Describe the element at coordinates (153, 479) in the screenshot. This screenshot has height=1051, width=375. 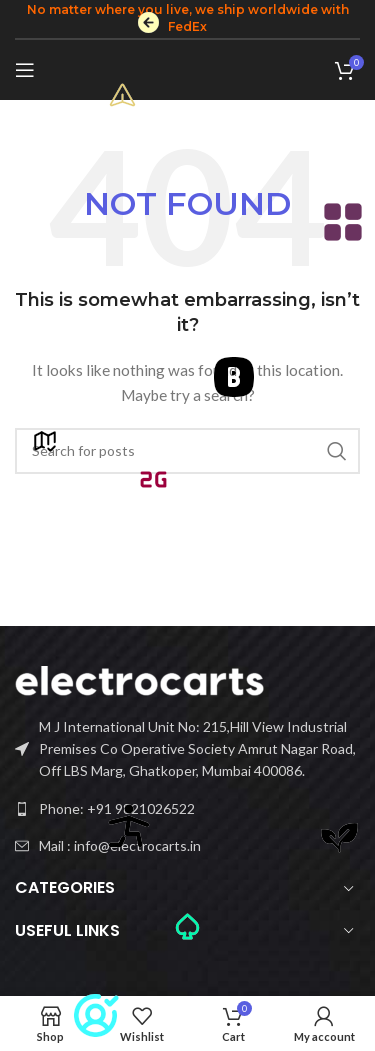
I see `indicates 2G cellular network connection` at that location.